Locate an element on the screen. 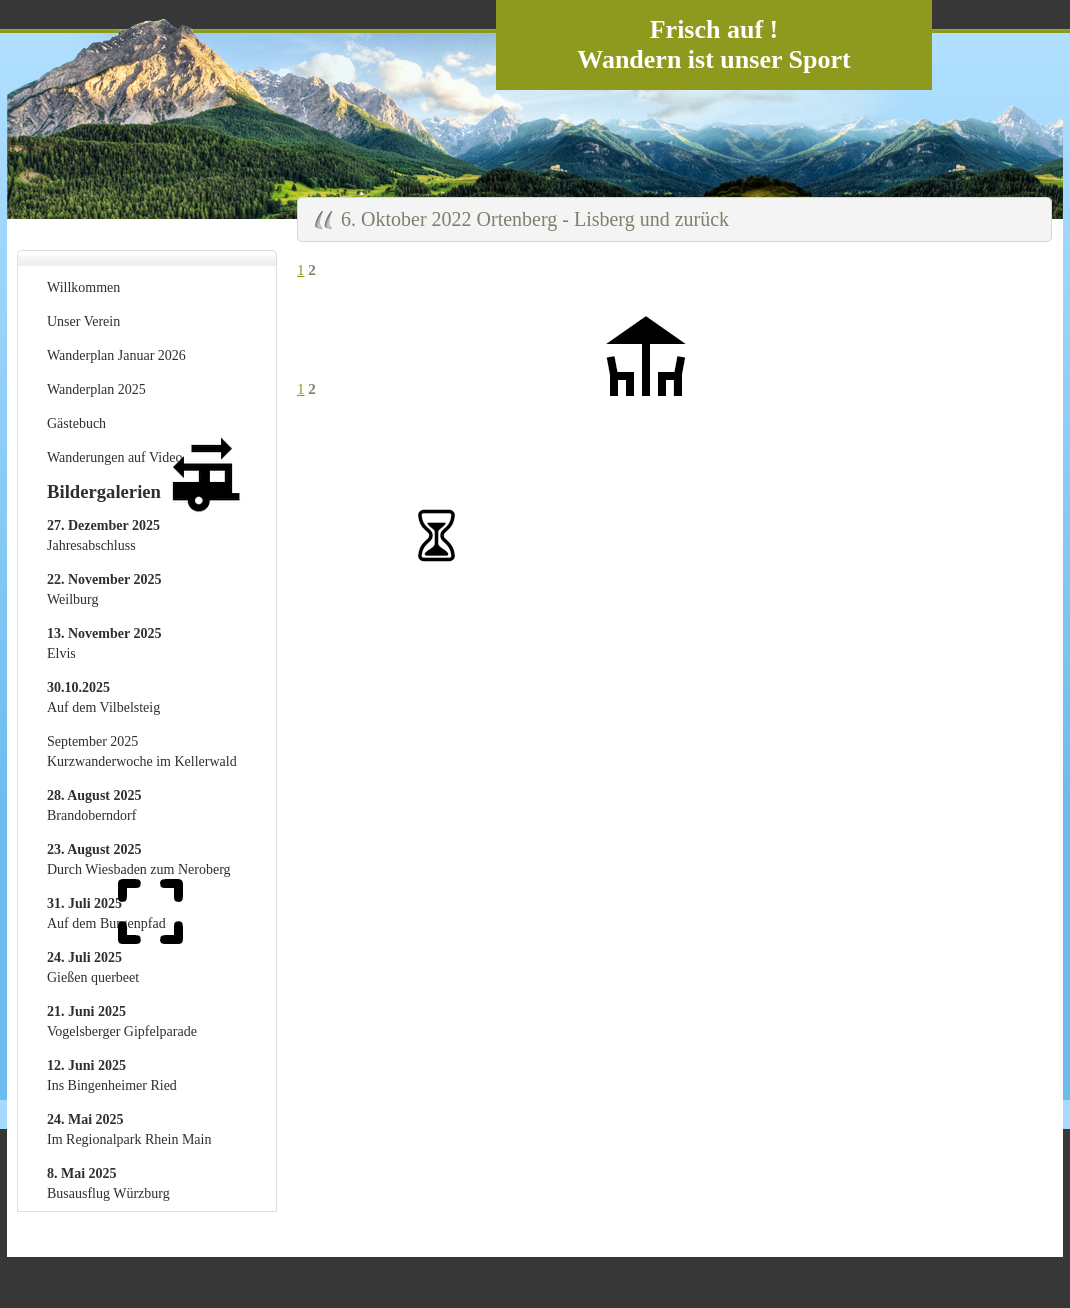  indicates RV hookup amenities available is located at coordinates (202, 474).